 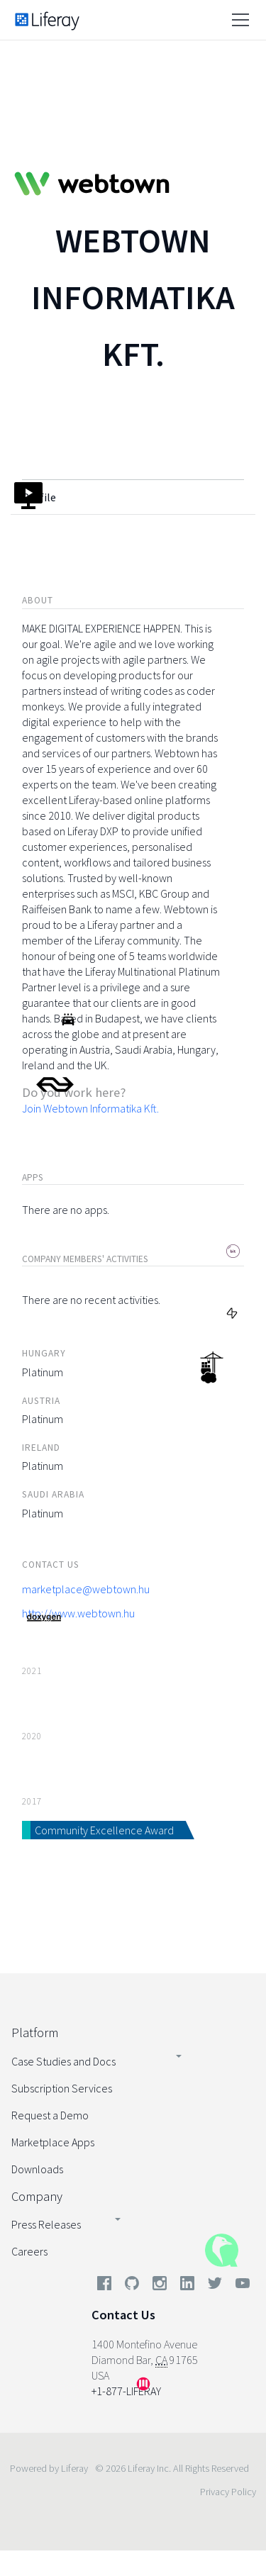 I want to click on supabase logo, so click(x=232, y=1313).